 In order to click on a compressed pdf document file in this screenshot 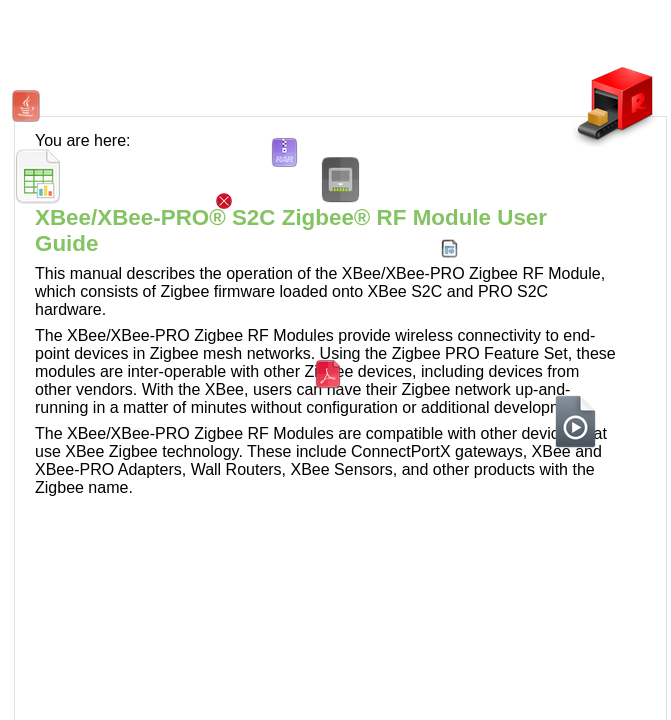, I will do `click(328, 374)`.